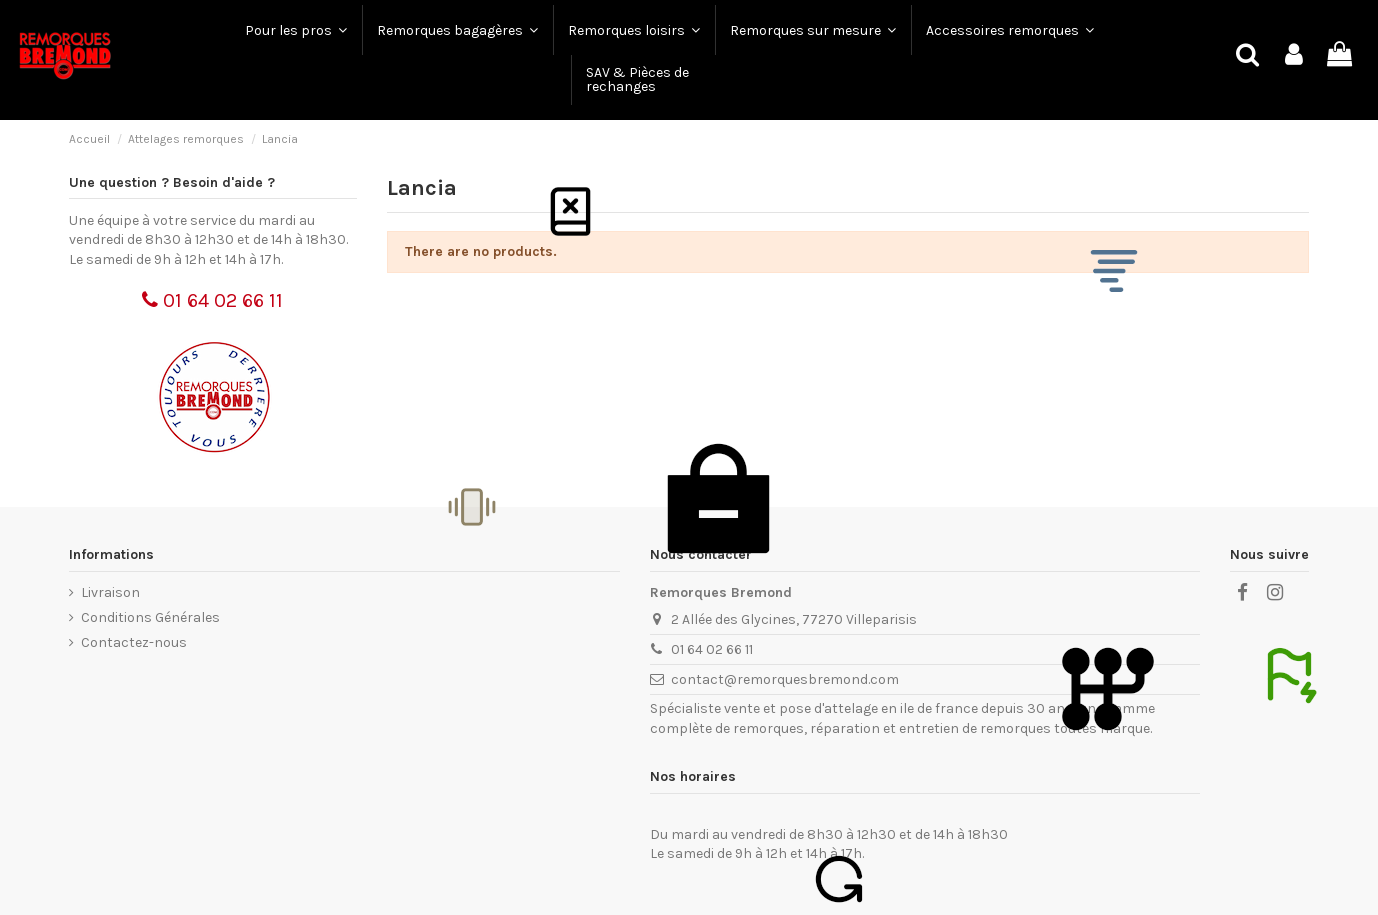  I want to click on flag an item for urgent attention, so click(1289, 673).